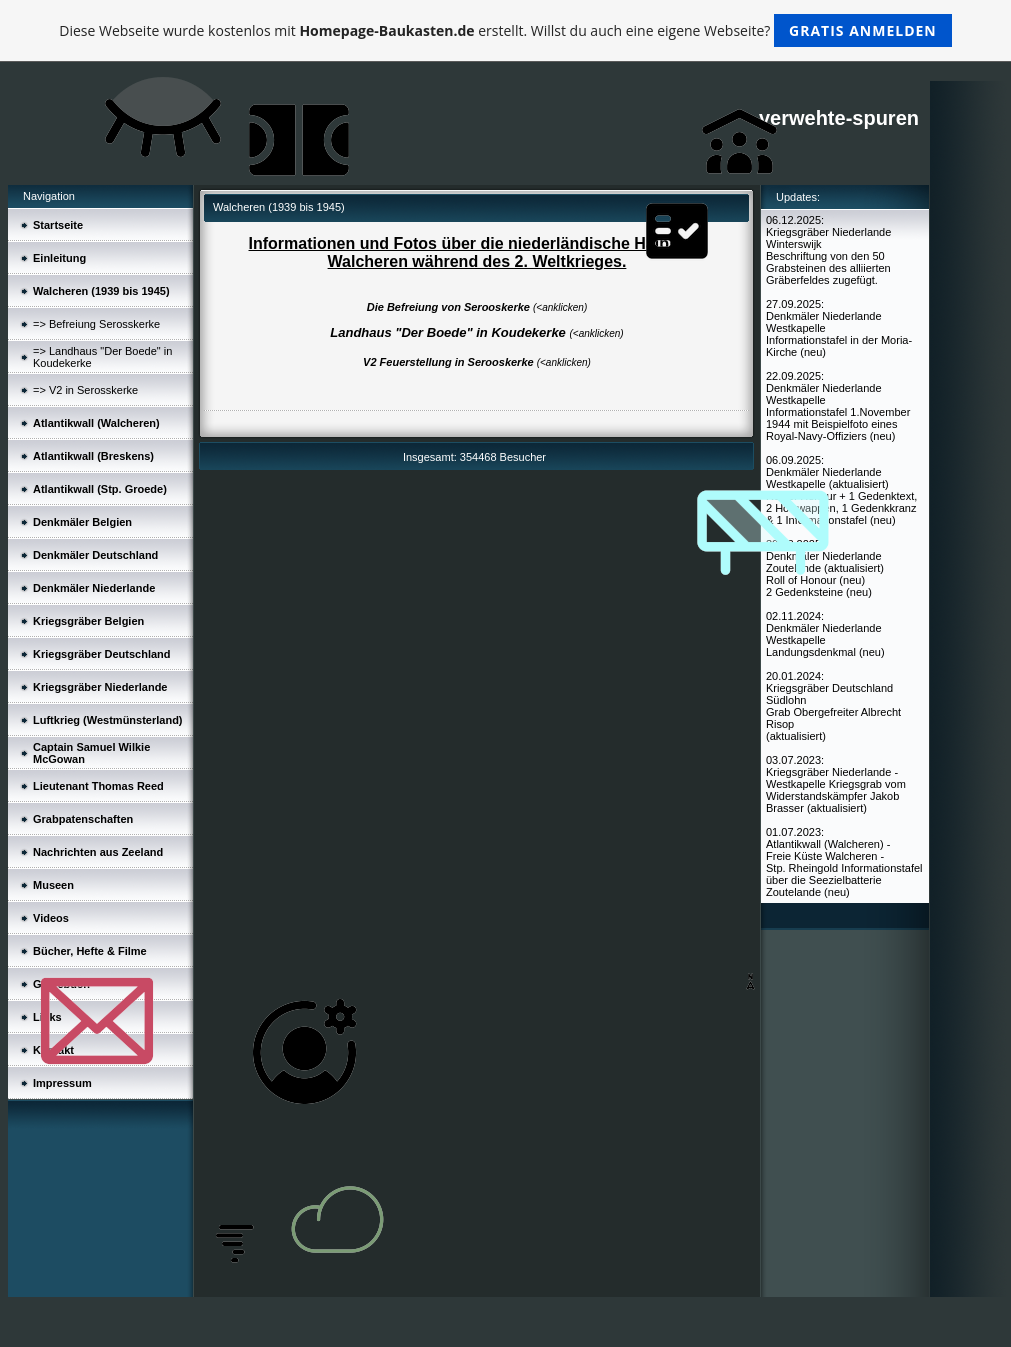 Image resolution: width=1011 pixels, height=1347 pixels. Describe the element at coordinates (299, 140) in the screenshot. I see `view basketball court information` at that location.